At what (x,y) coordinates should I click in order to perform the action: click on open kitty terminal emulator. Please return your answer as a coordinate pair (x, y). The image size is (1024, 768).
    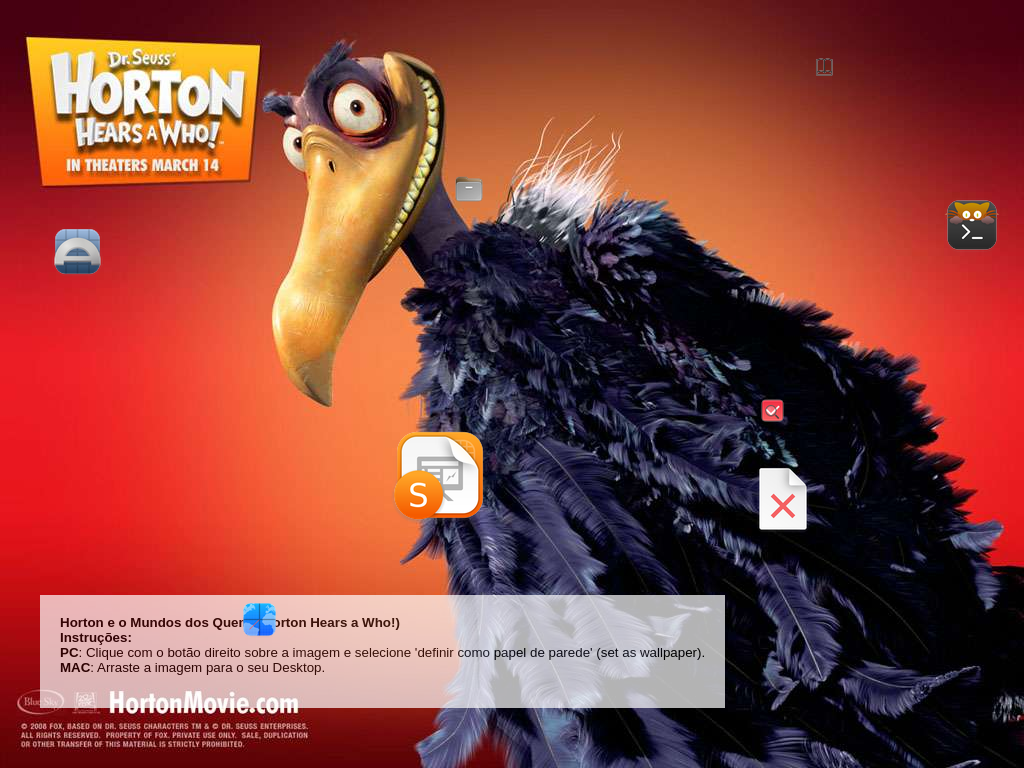
    Looking at the image, I should click on (972, 225).